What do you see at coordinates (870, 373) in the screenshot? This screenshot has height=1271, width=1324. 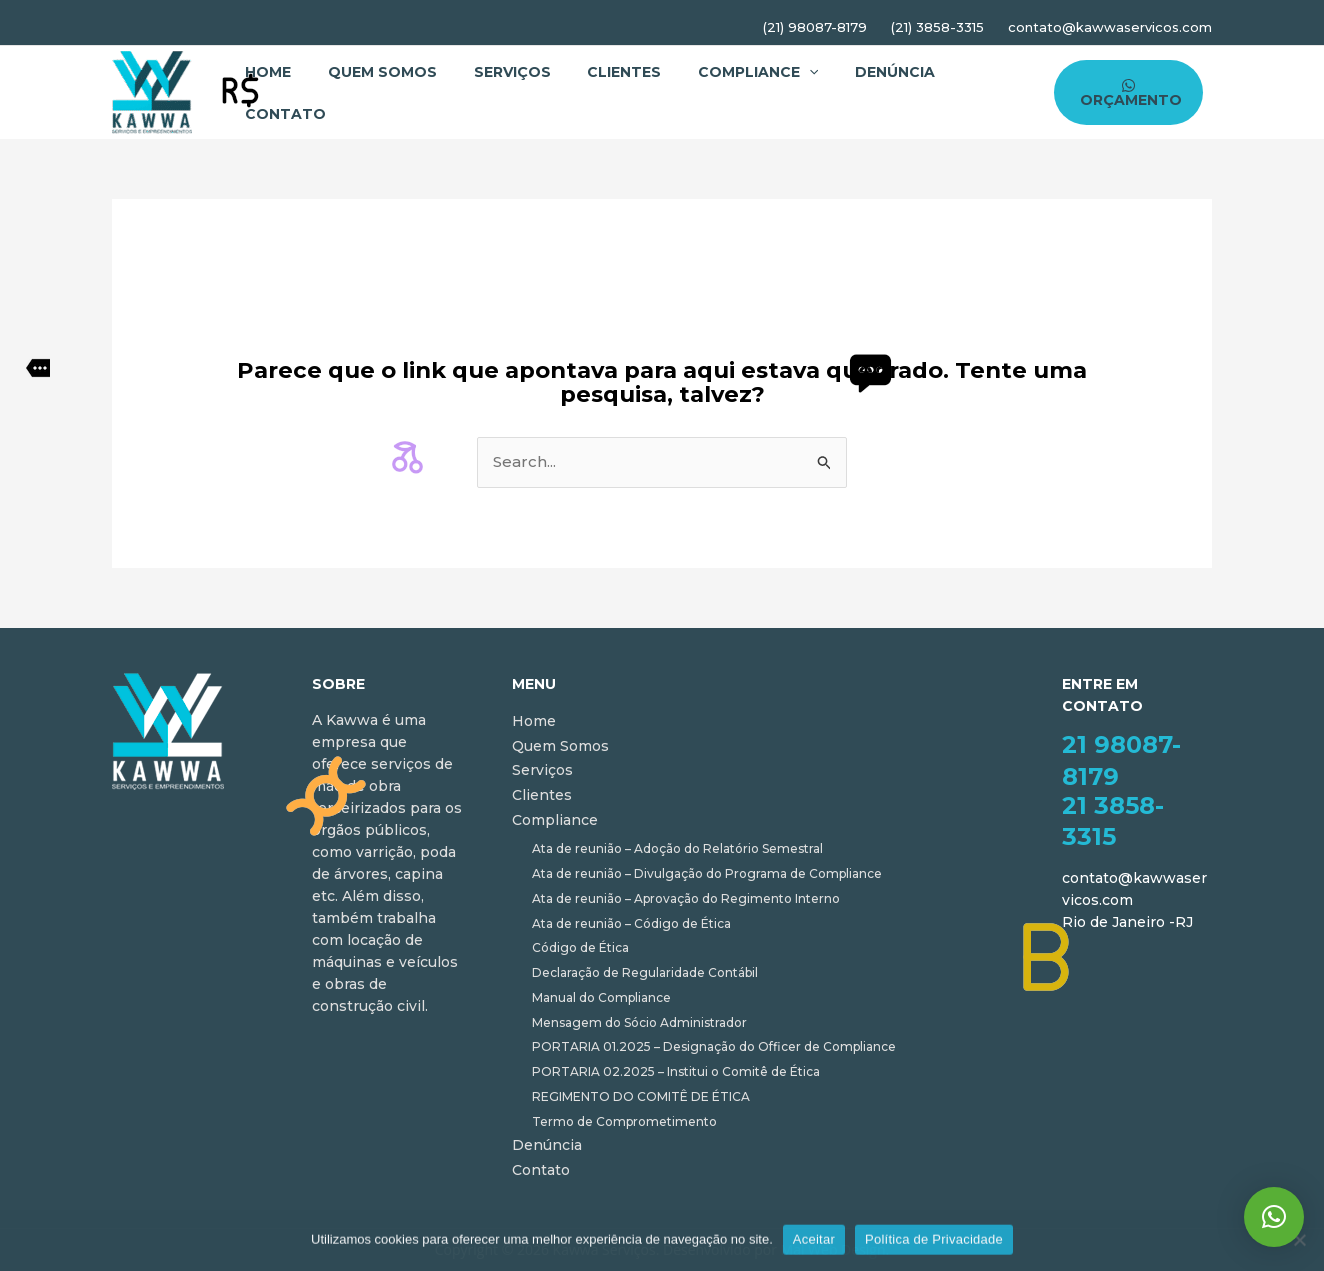 I see `open chat or messaging` at bounding box center [870, 373].